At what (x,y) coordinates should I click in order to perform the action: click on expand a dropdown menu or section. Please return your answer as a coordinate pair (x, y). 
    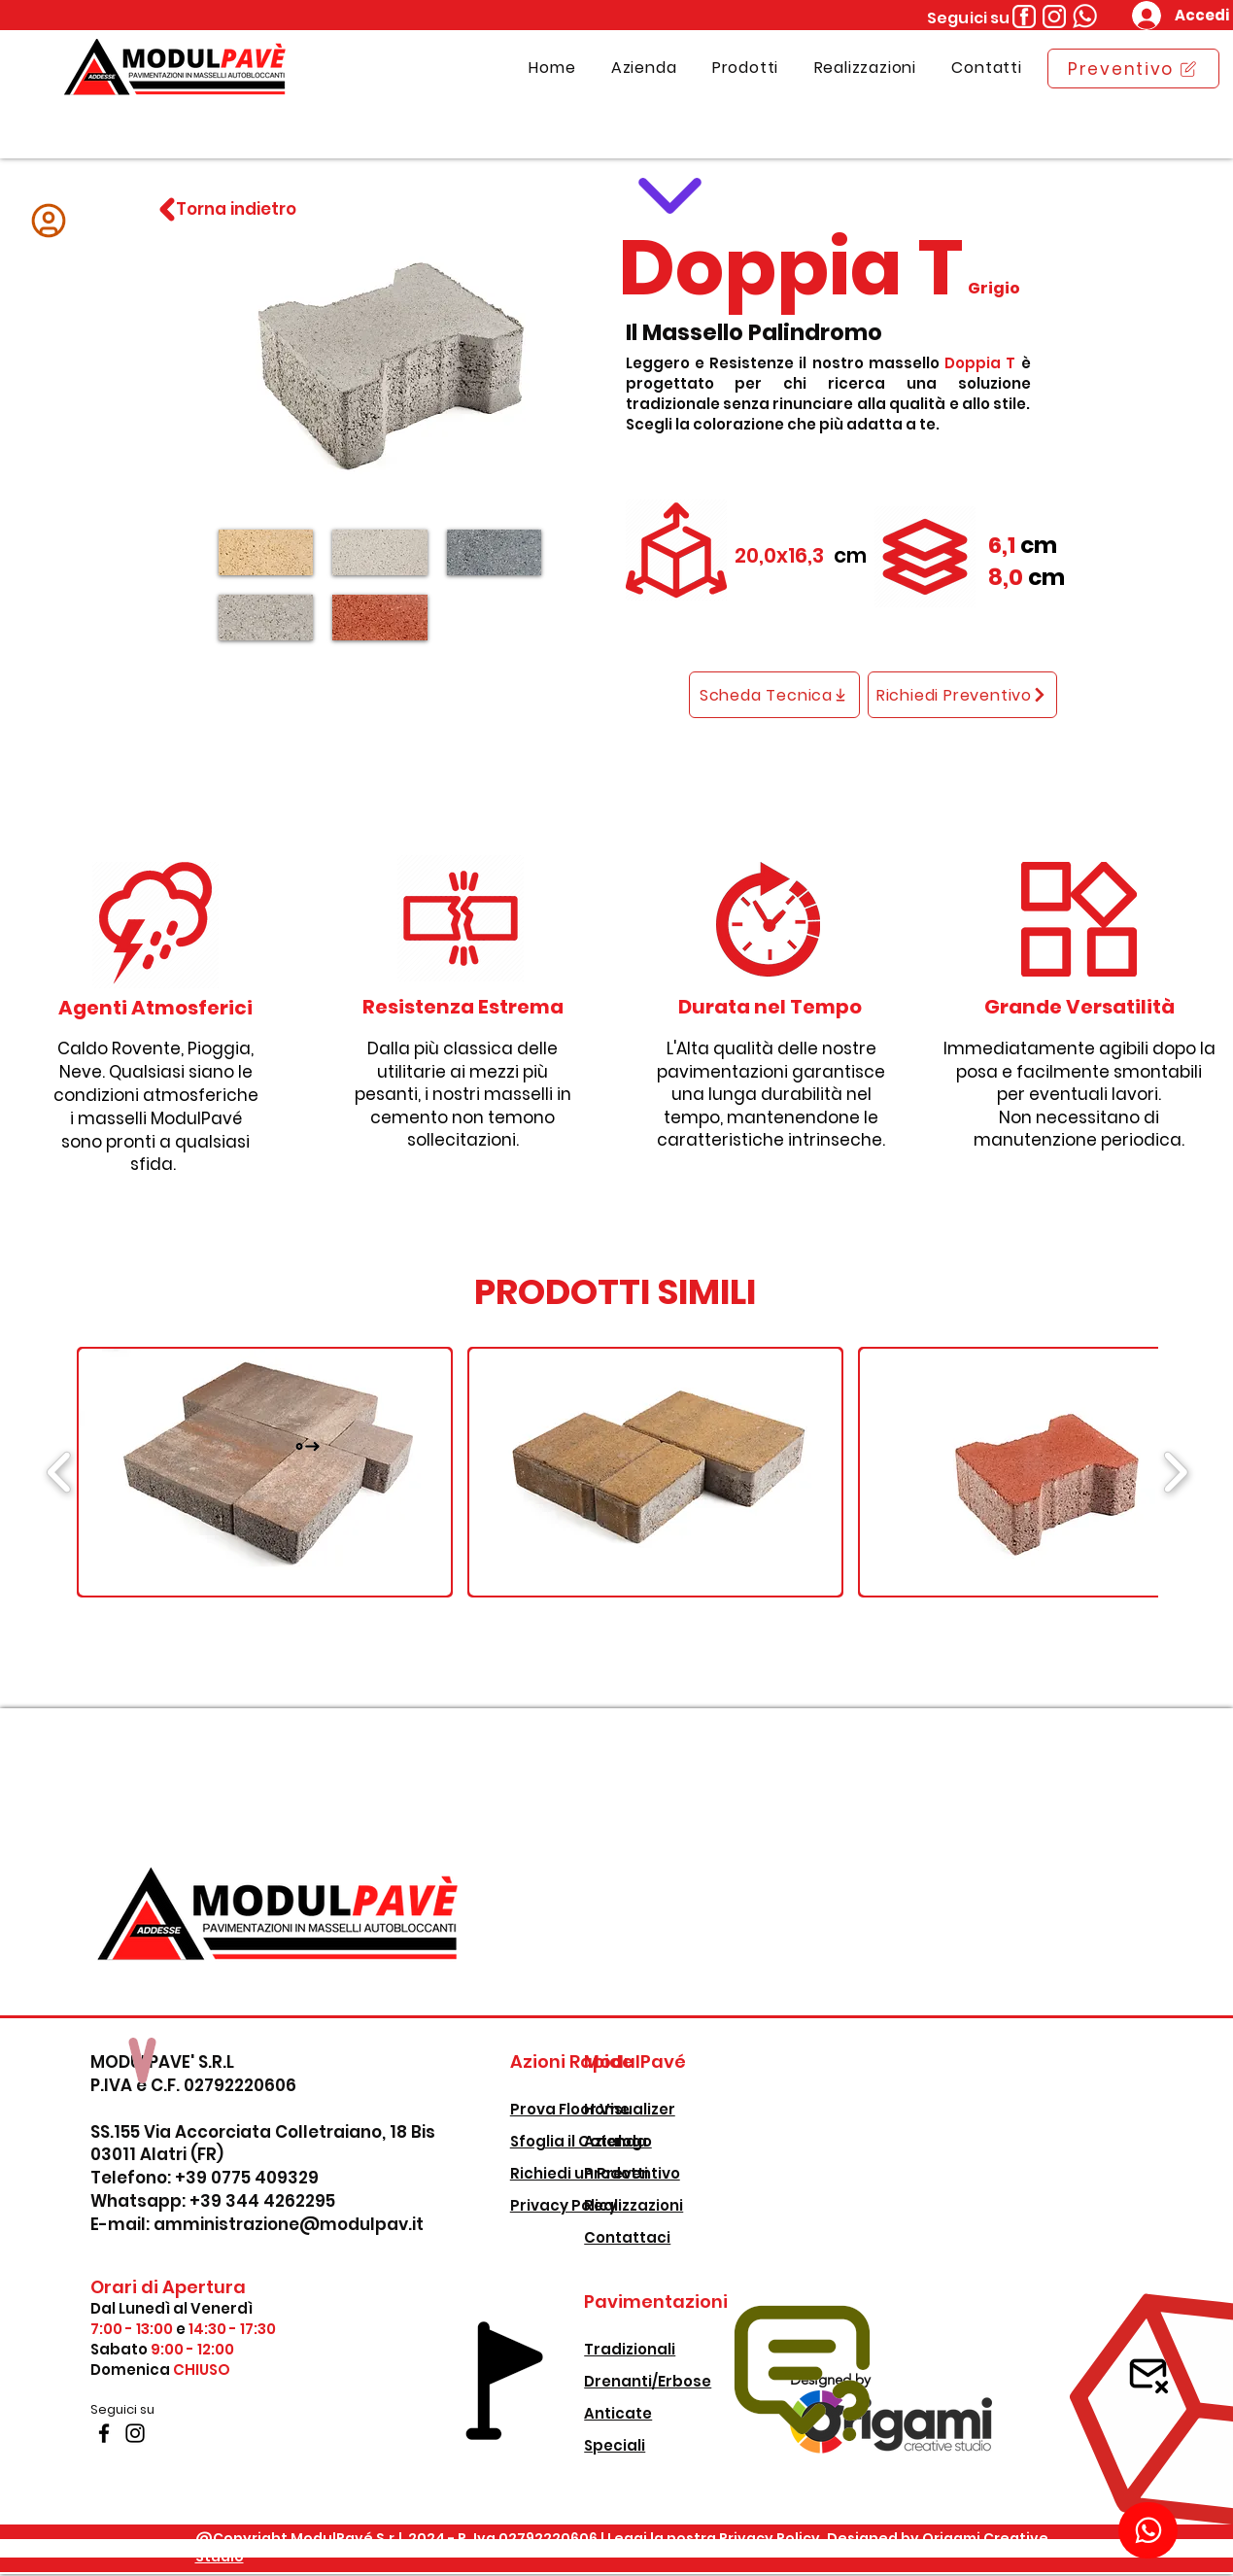
    Looking at the image, I should click on (669, 195).